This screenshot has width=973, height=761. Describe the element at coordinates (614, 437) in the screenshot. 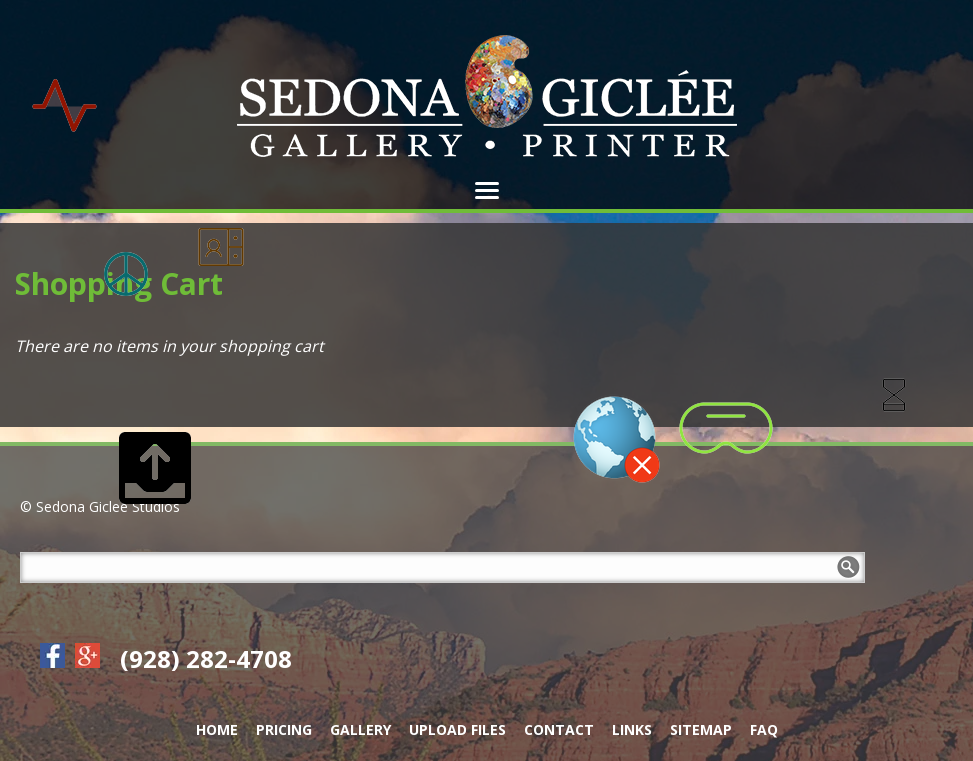

I see `internet connection error or failure` at that location.